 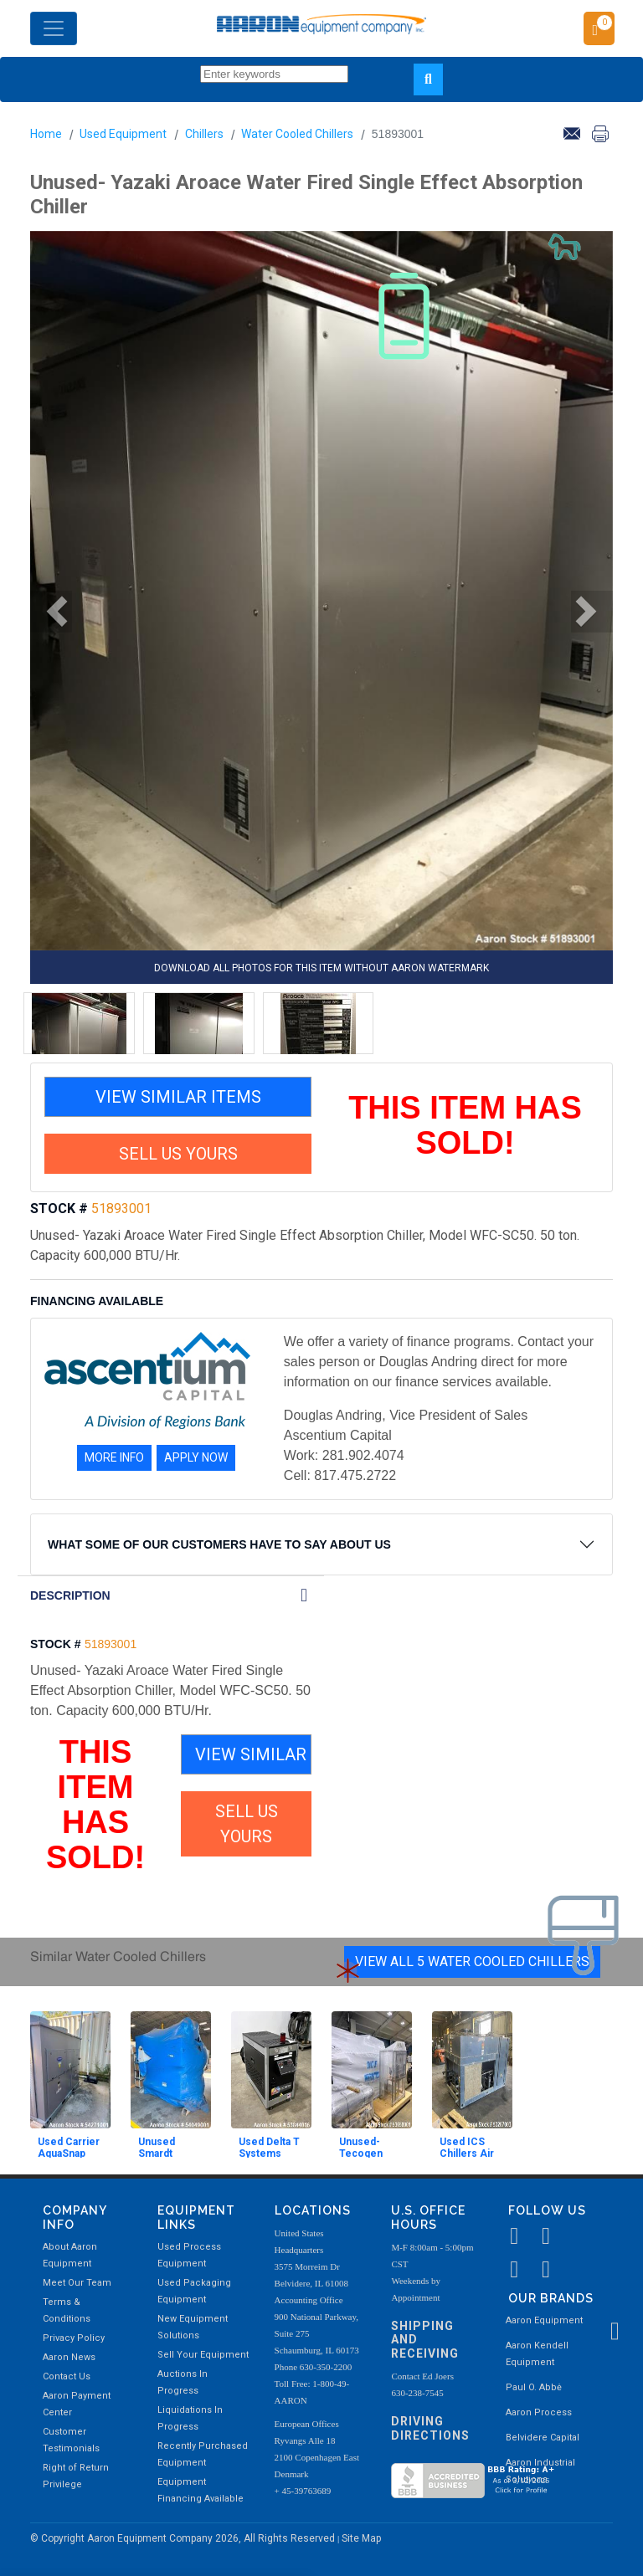 I want to click on indicates a required field in a form, so click(x=347, y=1970).